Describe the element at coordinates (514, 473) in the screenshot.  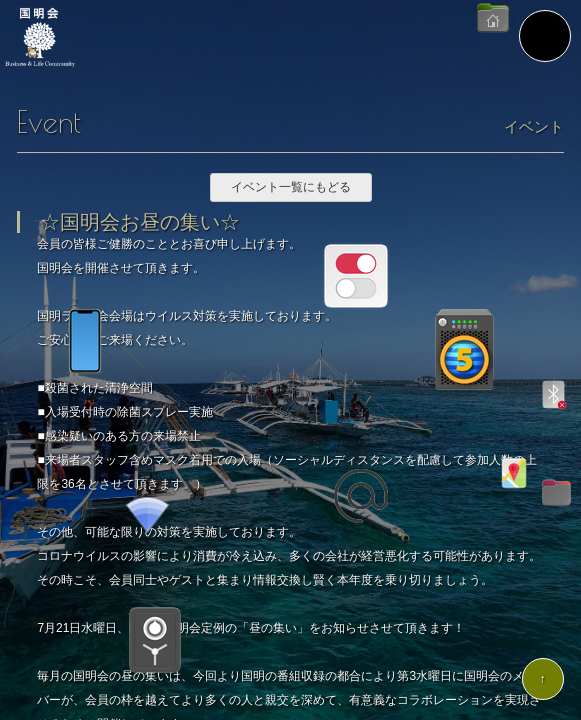
I see `a google earth kml file containing location data` at that location.